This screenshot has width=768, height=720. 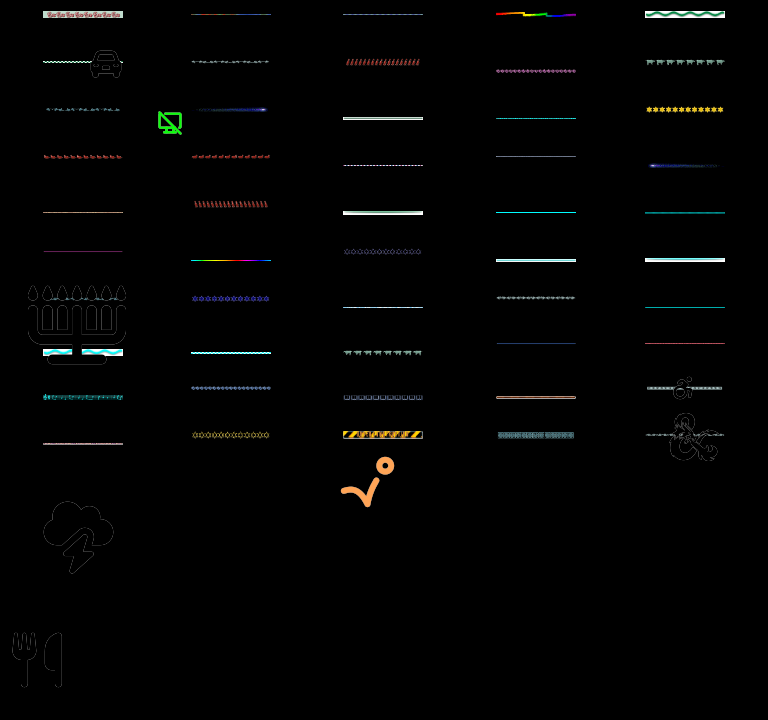 What do you see at coordinates (78, 536) in the screenshot?
I see `indicates thunderstorm weather conditions` at bounding box center [78, 536].